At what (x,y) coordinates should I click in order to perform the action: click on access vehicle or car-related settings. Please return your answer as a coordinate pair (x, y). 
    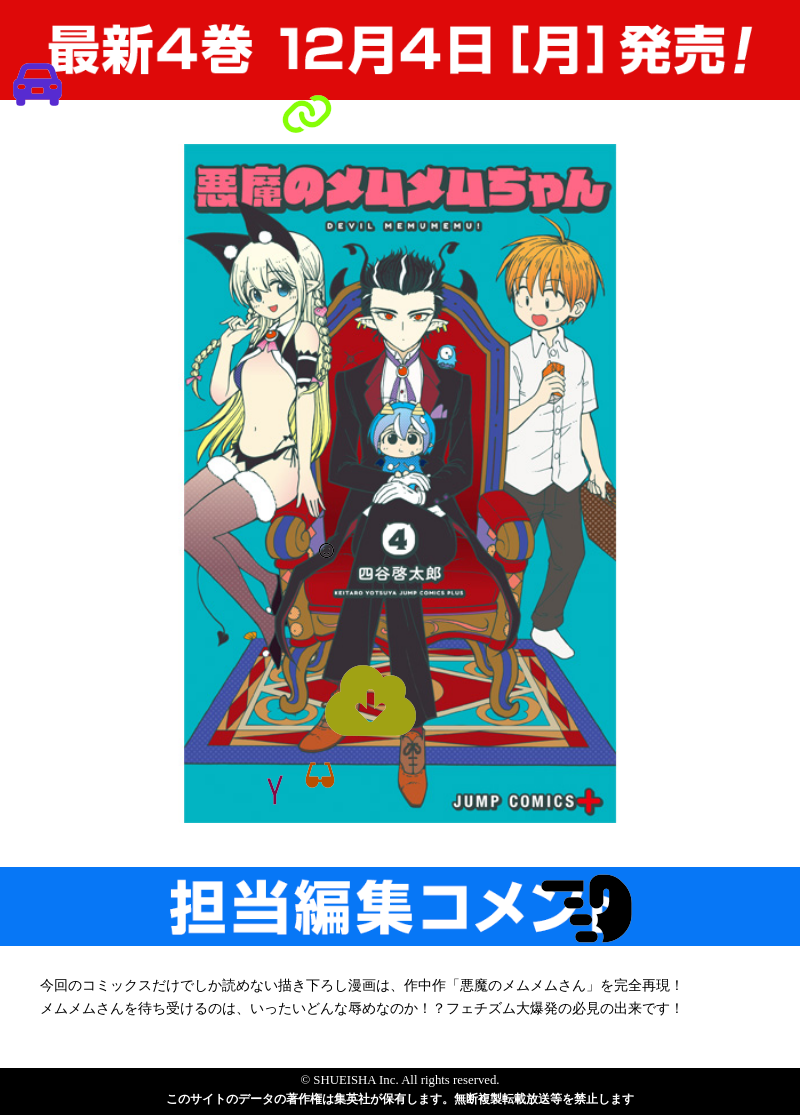
    Looking at the image, I should click on (37, 84).